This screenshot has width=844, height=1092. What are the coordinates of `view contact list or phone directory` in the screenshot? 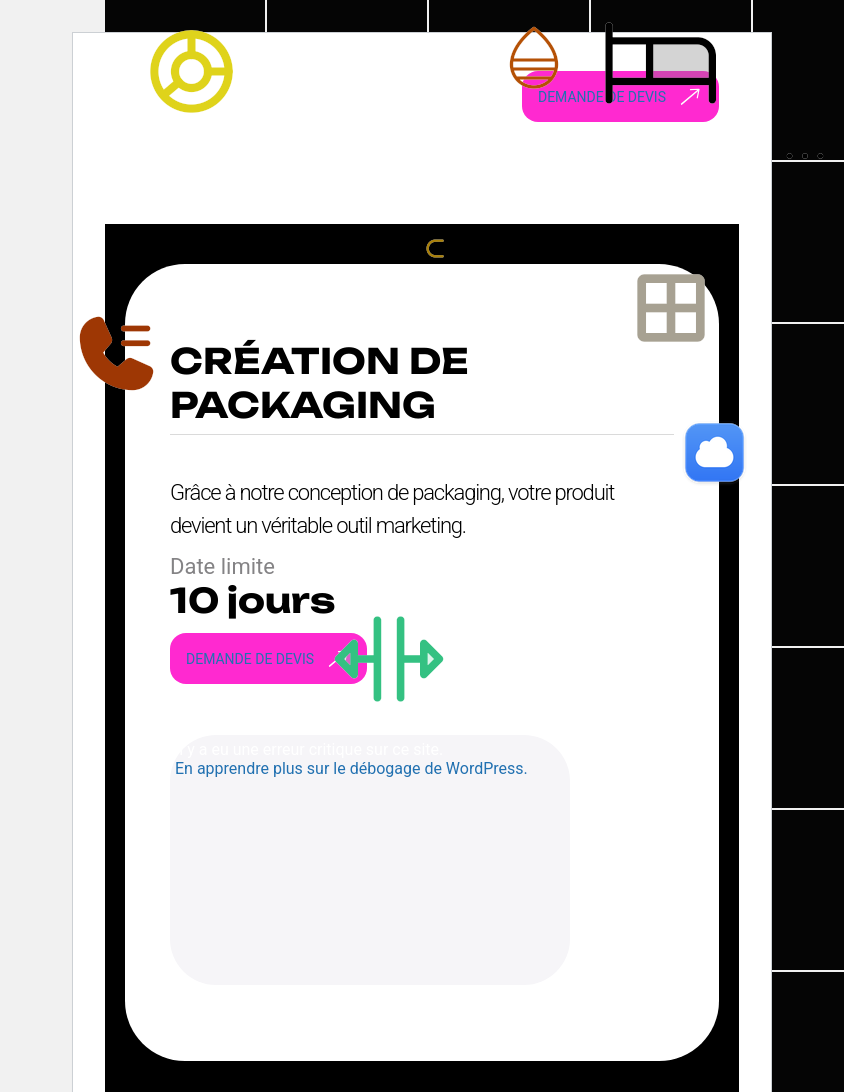 It's located at (118, 352).